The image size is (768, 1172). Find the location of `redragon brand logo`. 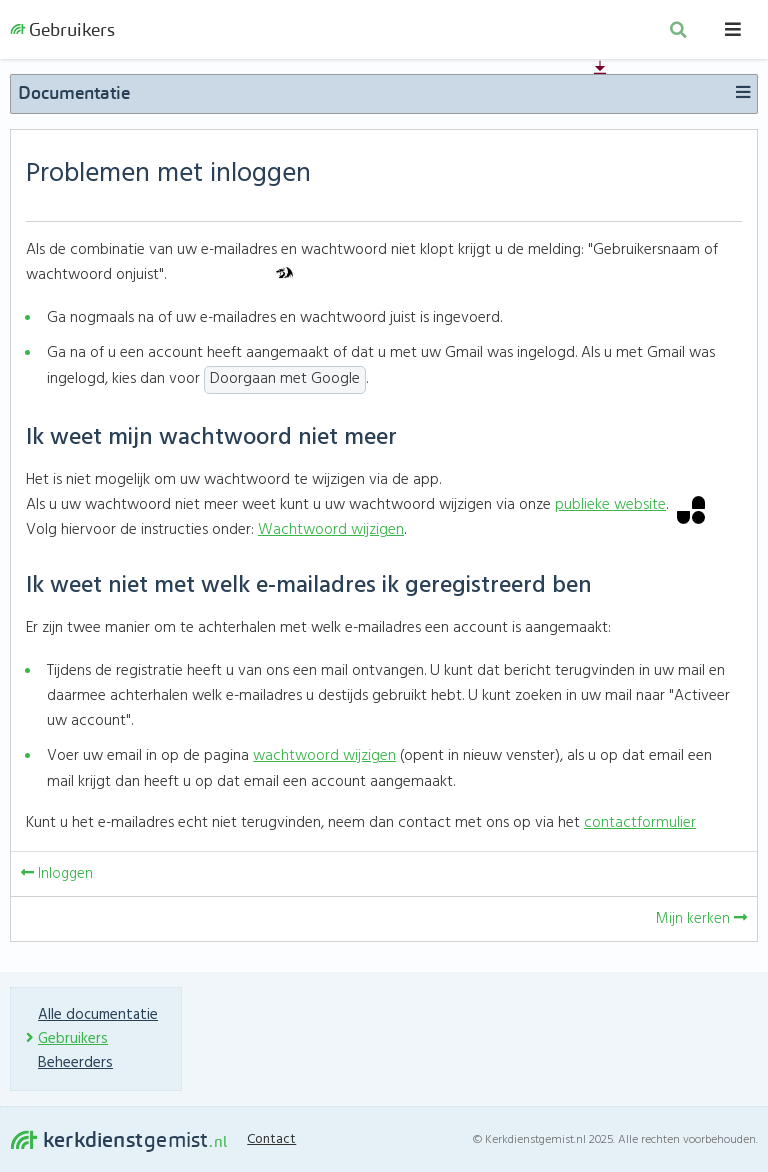

redragon brand logo is located at coordinates (284, 272).